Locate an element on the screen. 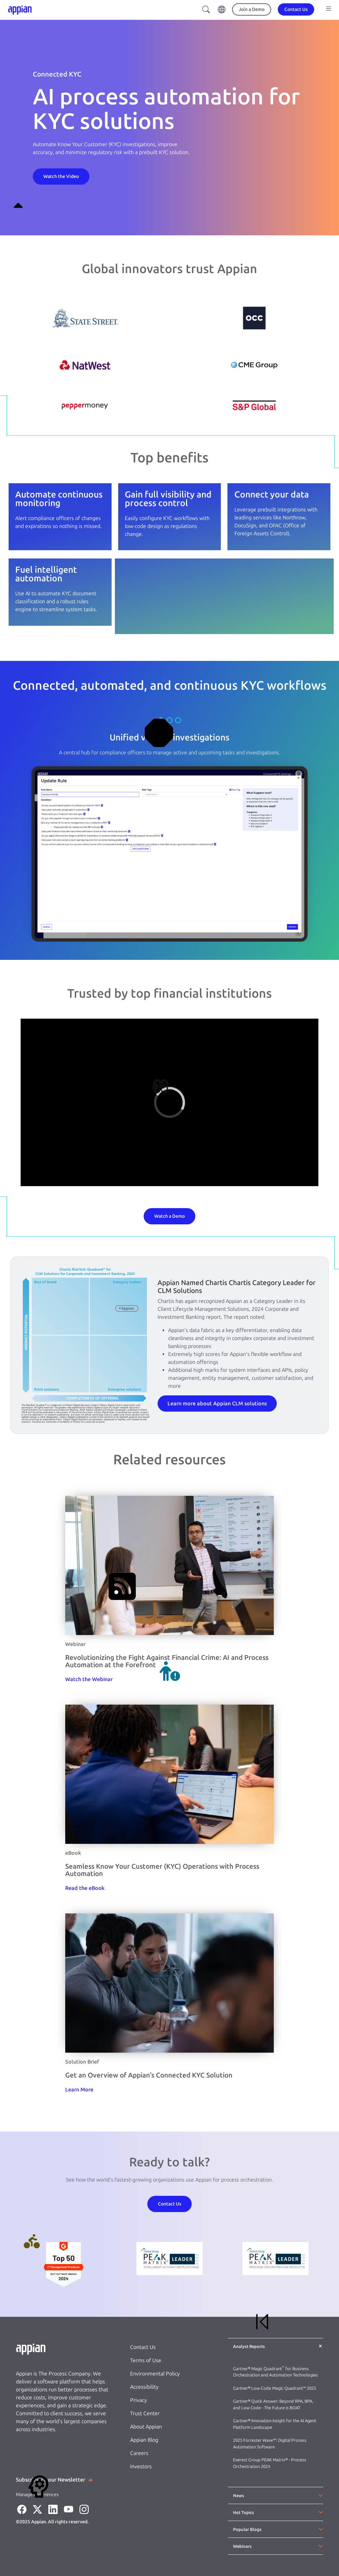 This screenshot has width=339, height=2576. user account requires attention is located at coordinates (169, 1671).